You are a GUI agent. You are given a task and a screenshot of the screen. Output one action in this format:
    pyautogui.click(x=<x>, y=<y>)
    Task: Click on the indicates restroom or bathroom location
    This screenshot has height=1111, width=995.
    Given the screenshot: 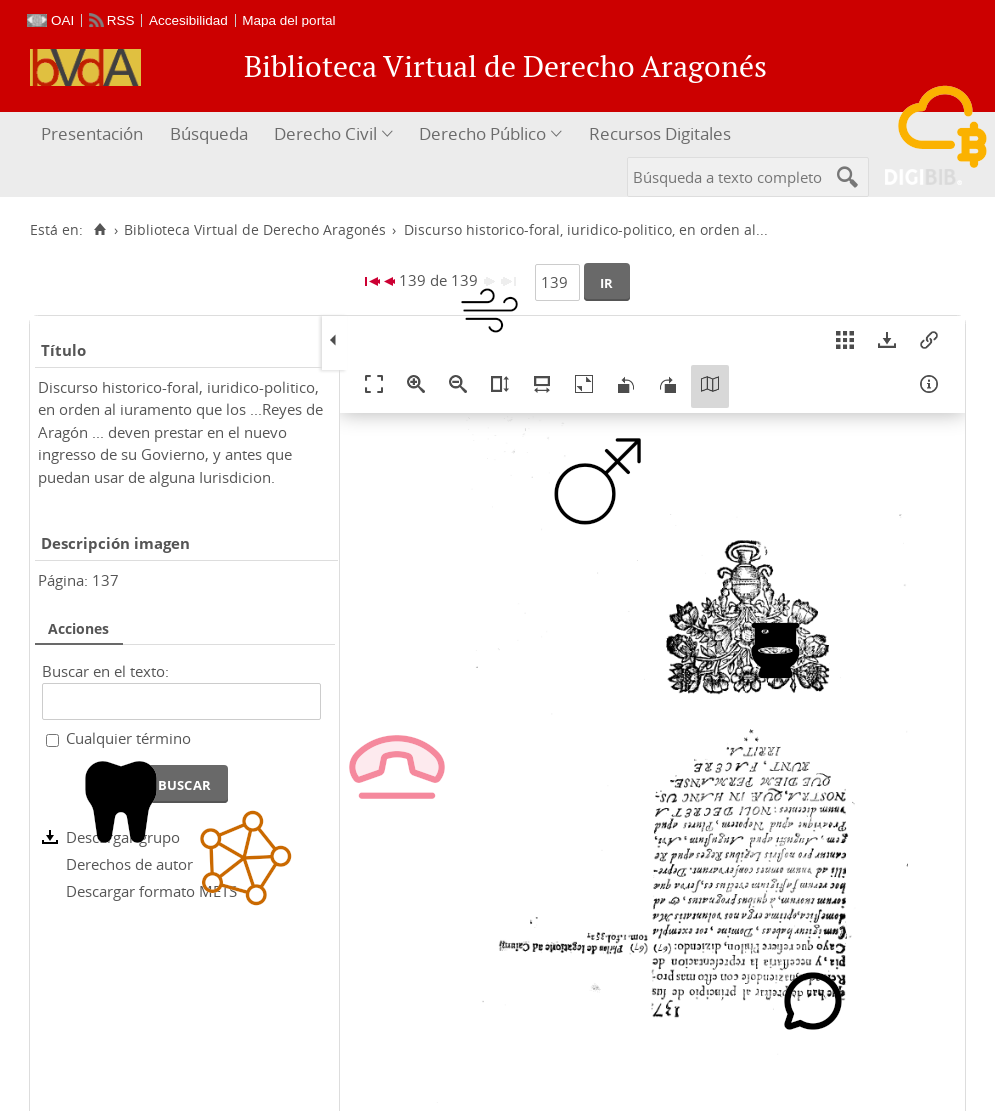 What is the action you would take?
    pyautogui.click(x=775, y=650)
    